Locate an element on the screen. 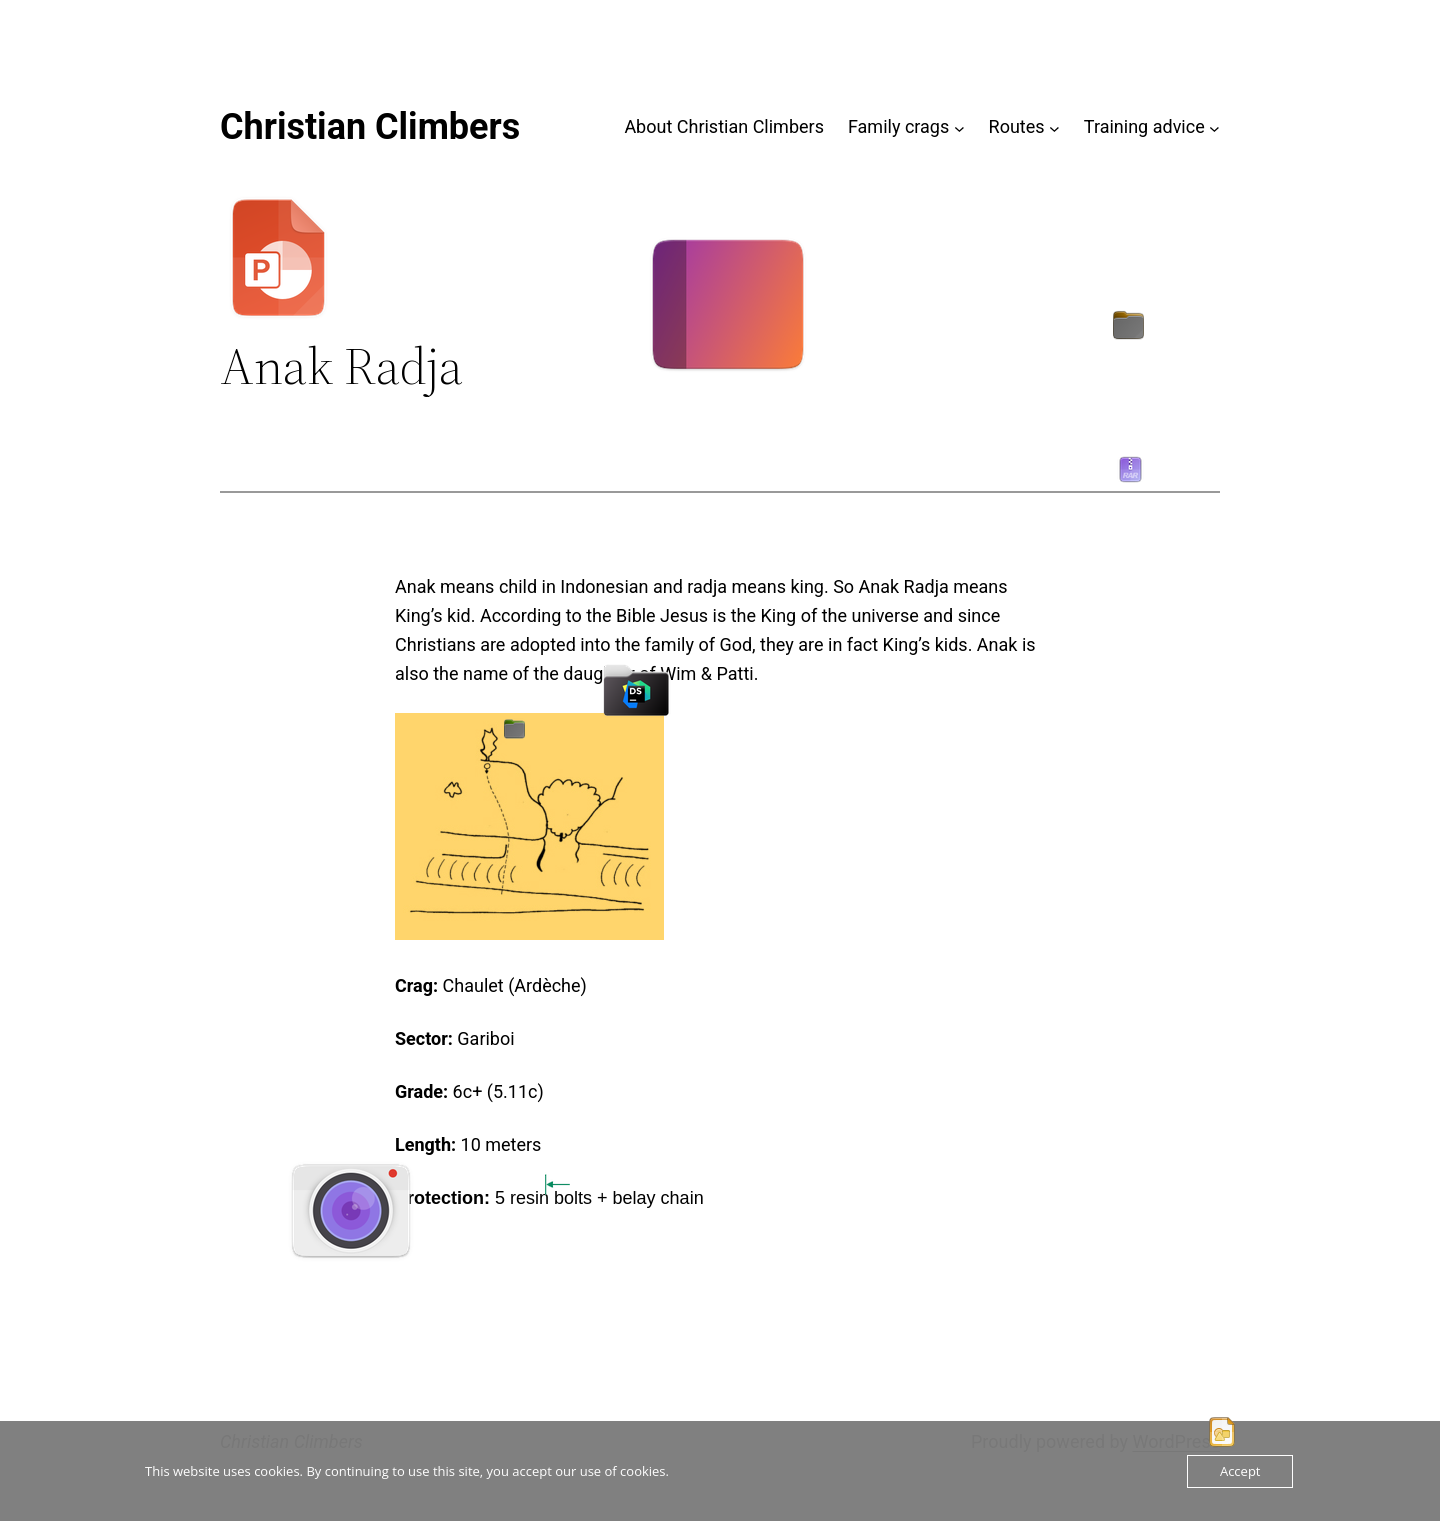 The image size is (1440, 1521). folder containing JetBrains DataSpell project files is located at coordinates (636, 692).